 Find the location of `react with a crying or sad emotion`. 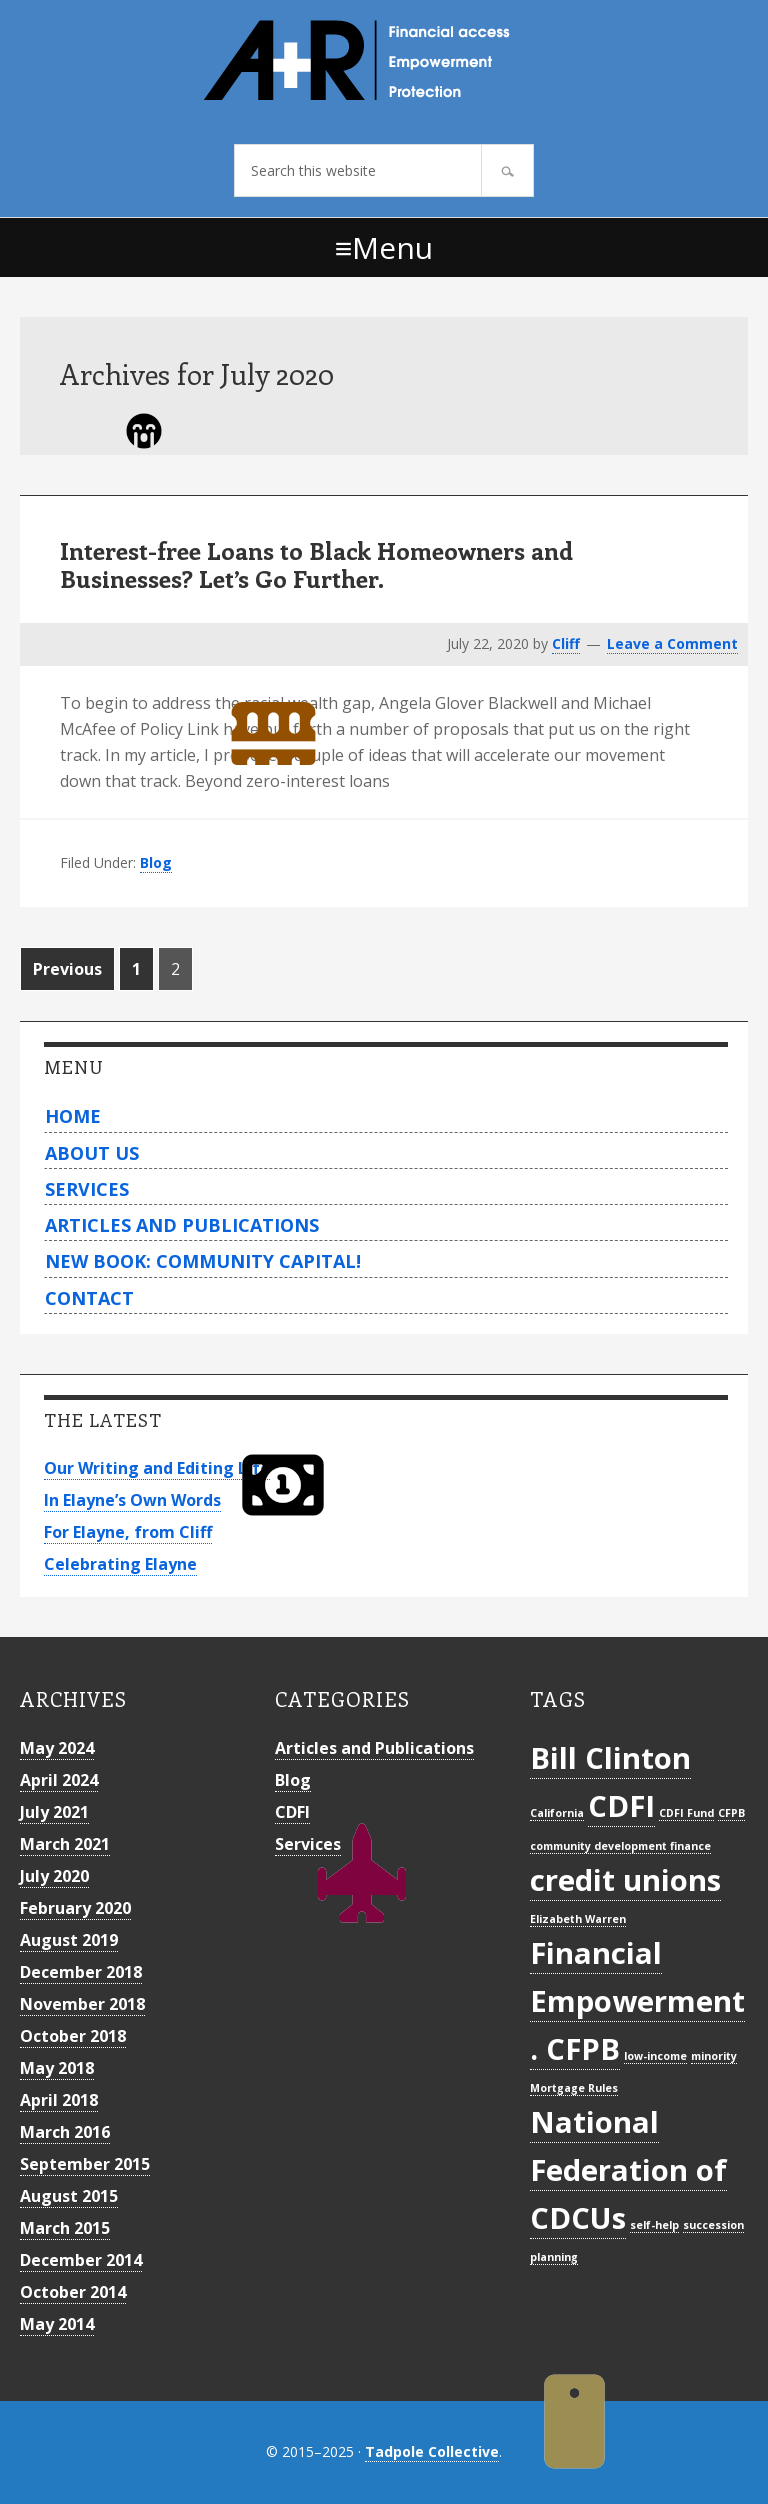

react with a crying or sad emotion is located at coordinates (144, 431).